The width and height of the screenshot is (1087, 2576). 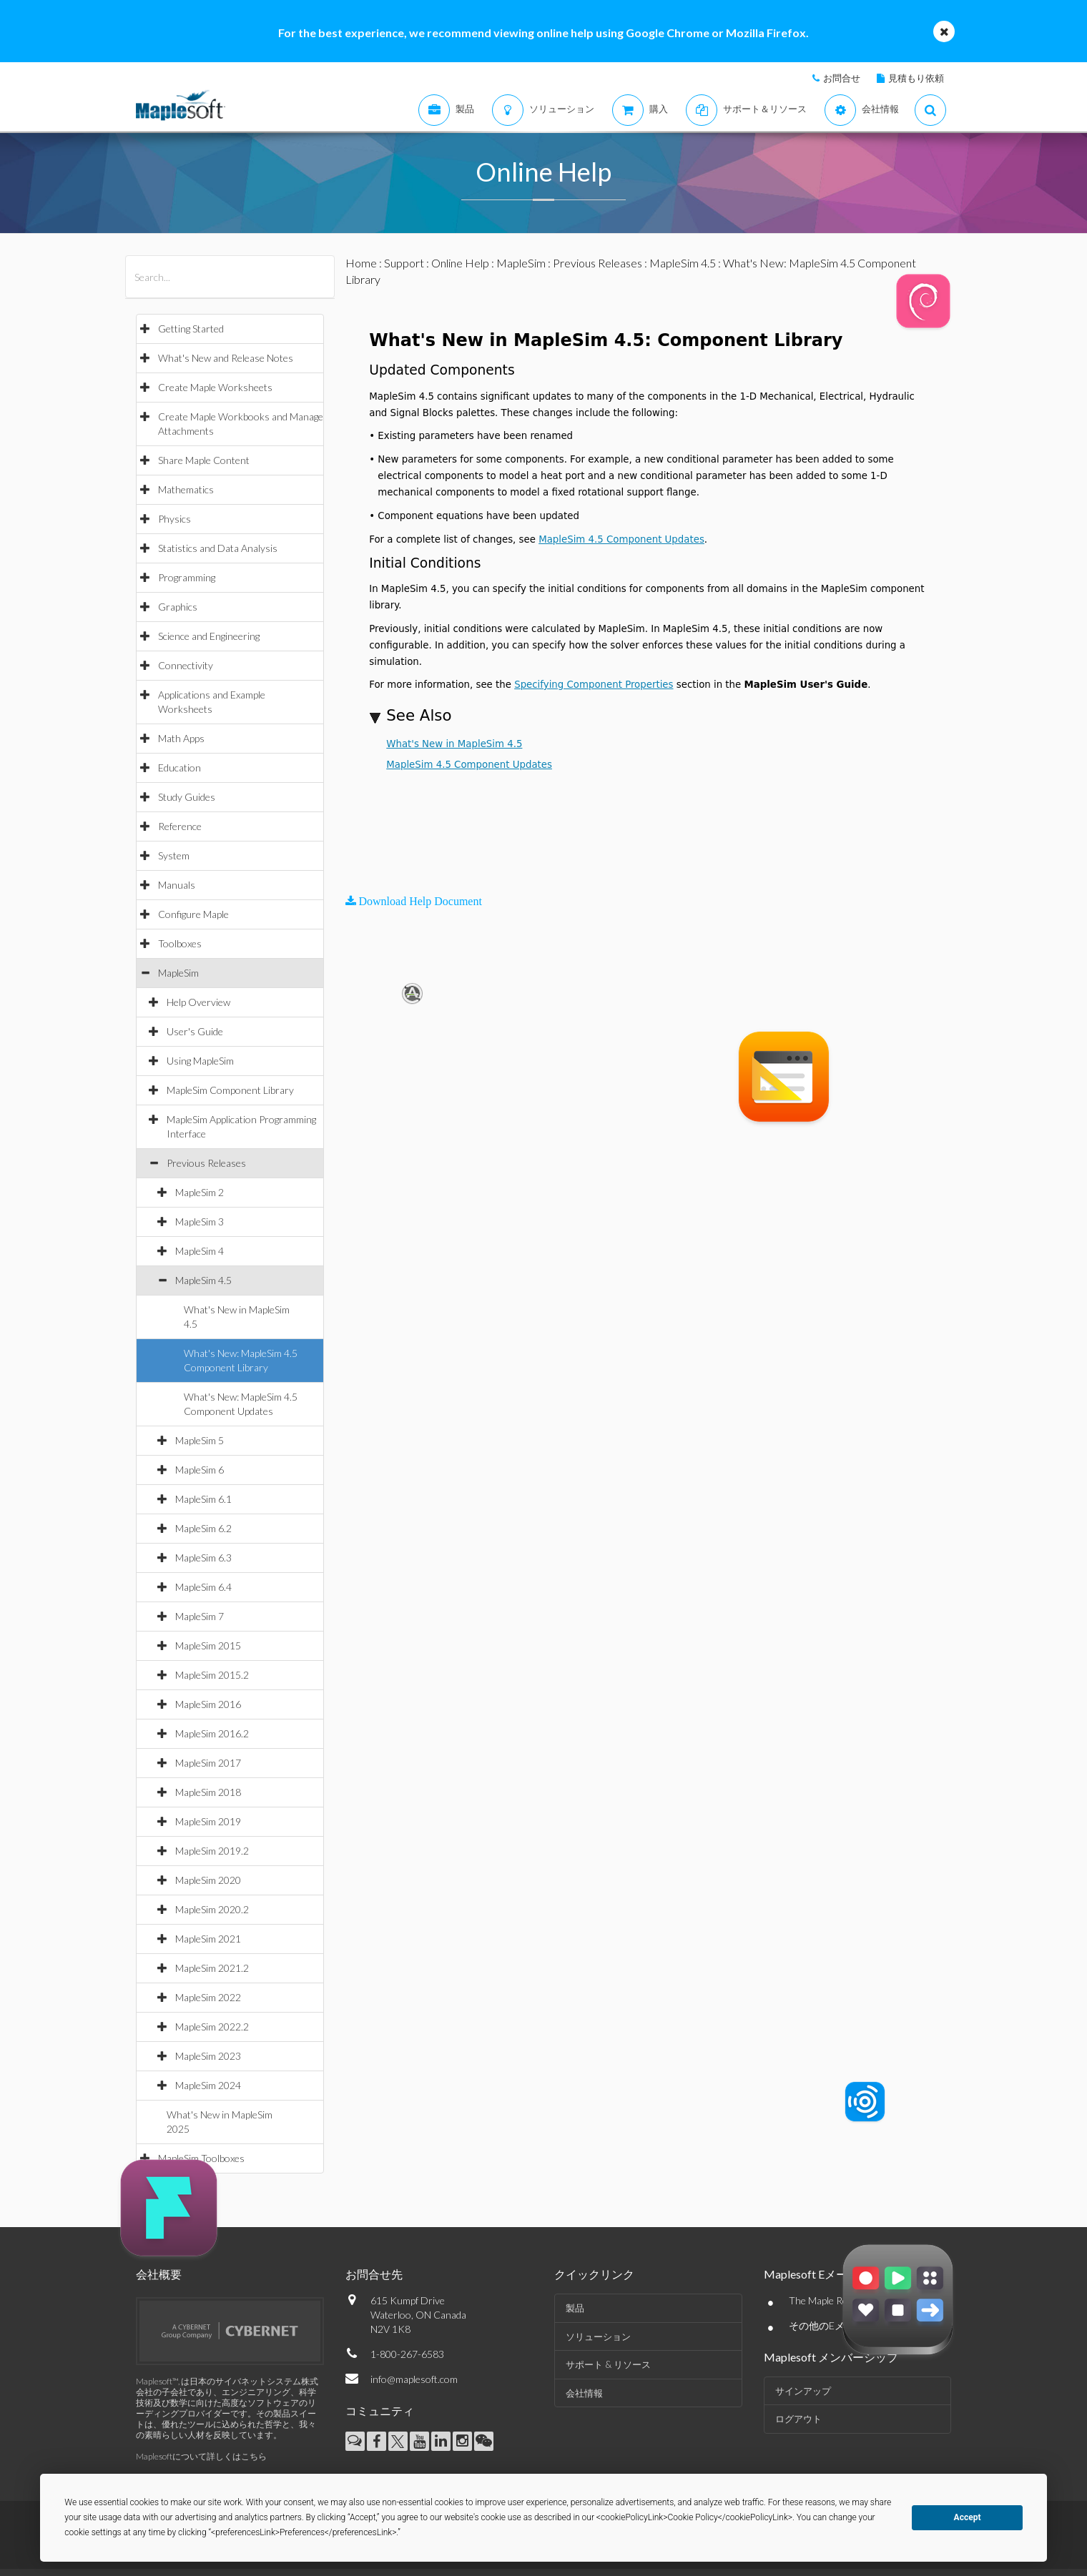 I want to click on open Cambalache GTK UI designer app, so click(x=784, y=1077).